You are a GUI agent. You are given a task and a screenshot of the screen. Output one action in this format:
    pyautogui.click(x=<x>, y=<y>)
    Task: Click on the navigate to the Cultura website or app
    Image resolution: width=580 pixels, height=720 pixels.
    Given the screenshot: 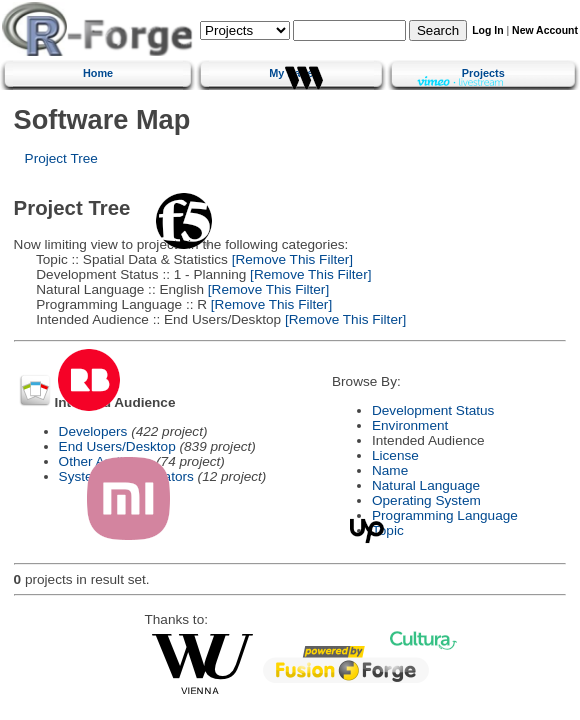 What is the action you would take?
    pyautogui.click(x=423, y=640)
    